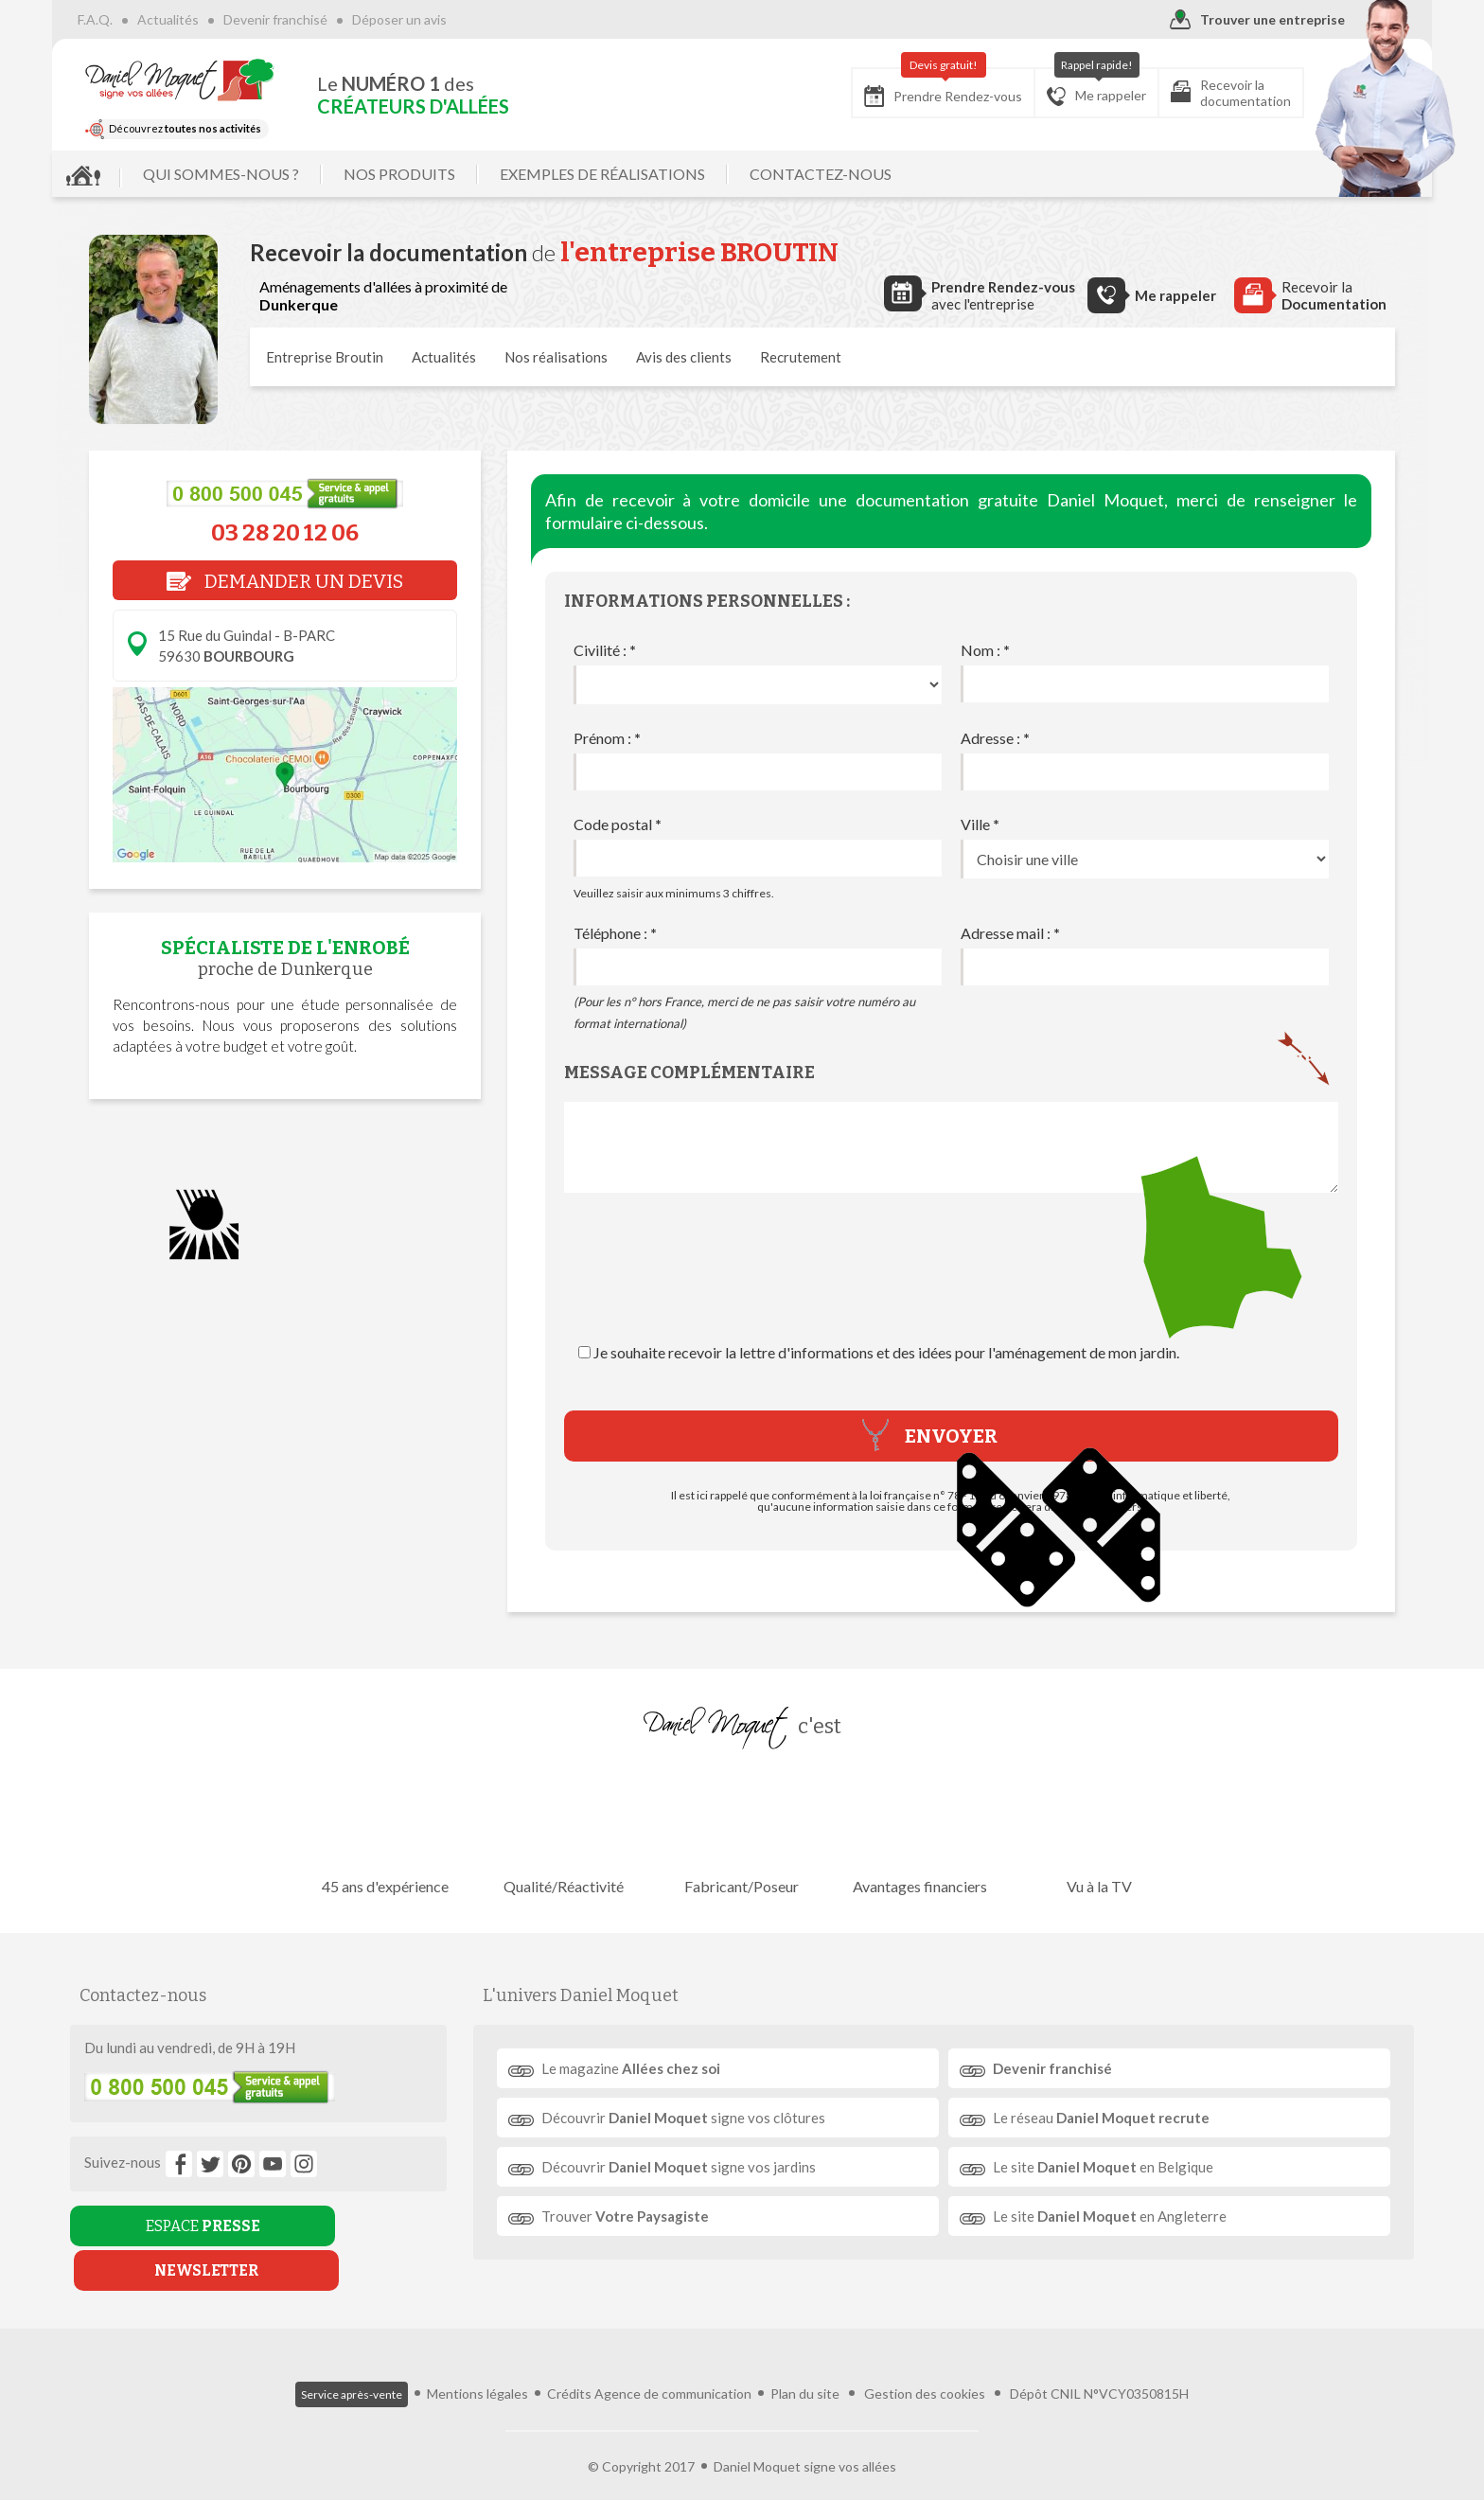 This screenshot has height=2500, width=1484. What do you see at coordinates (1058, 1527) in the screenshot?
I see `access domino or tile-based games` at bounding box center [1058, 1527].